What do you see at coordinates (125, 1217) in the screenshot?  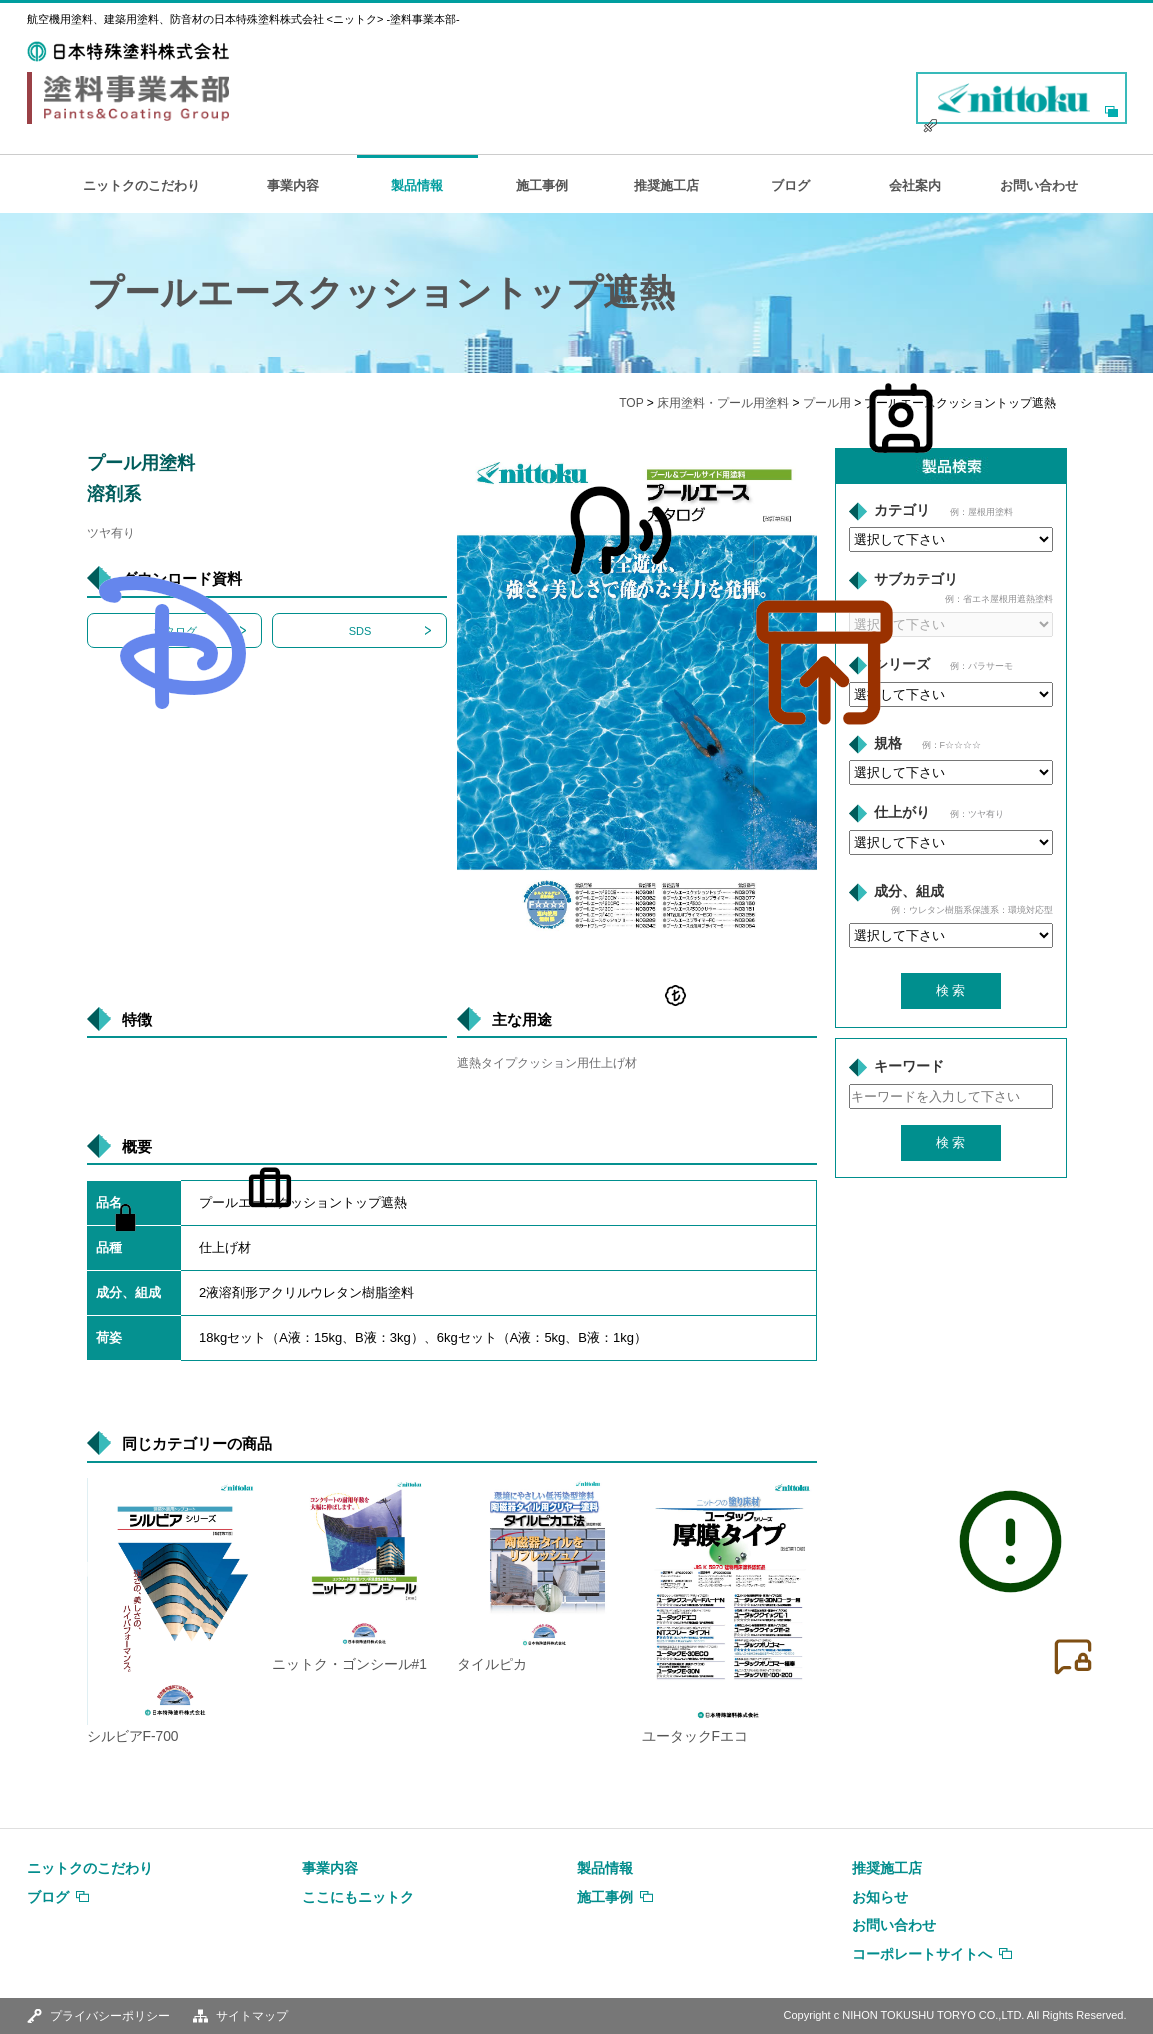 I see `indicates a locked or secured item` at bounding box center [125, 1217].